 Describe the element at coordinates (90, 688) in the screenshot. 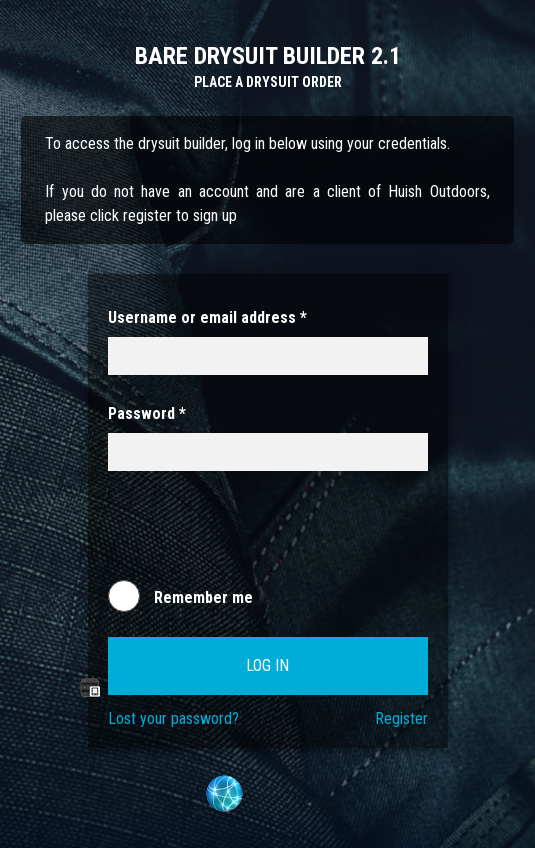

I see `configure iSCSI storage network settings` at that location.